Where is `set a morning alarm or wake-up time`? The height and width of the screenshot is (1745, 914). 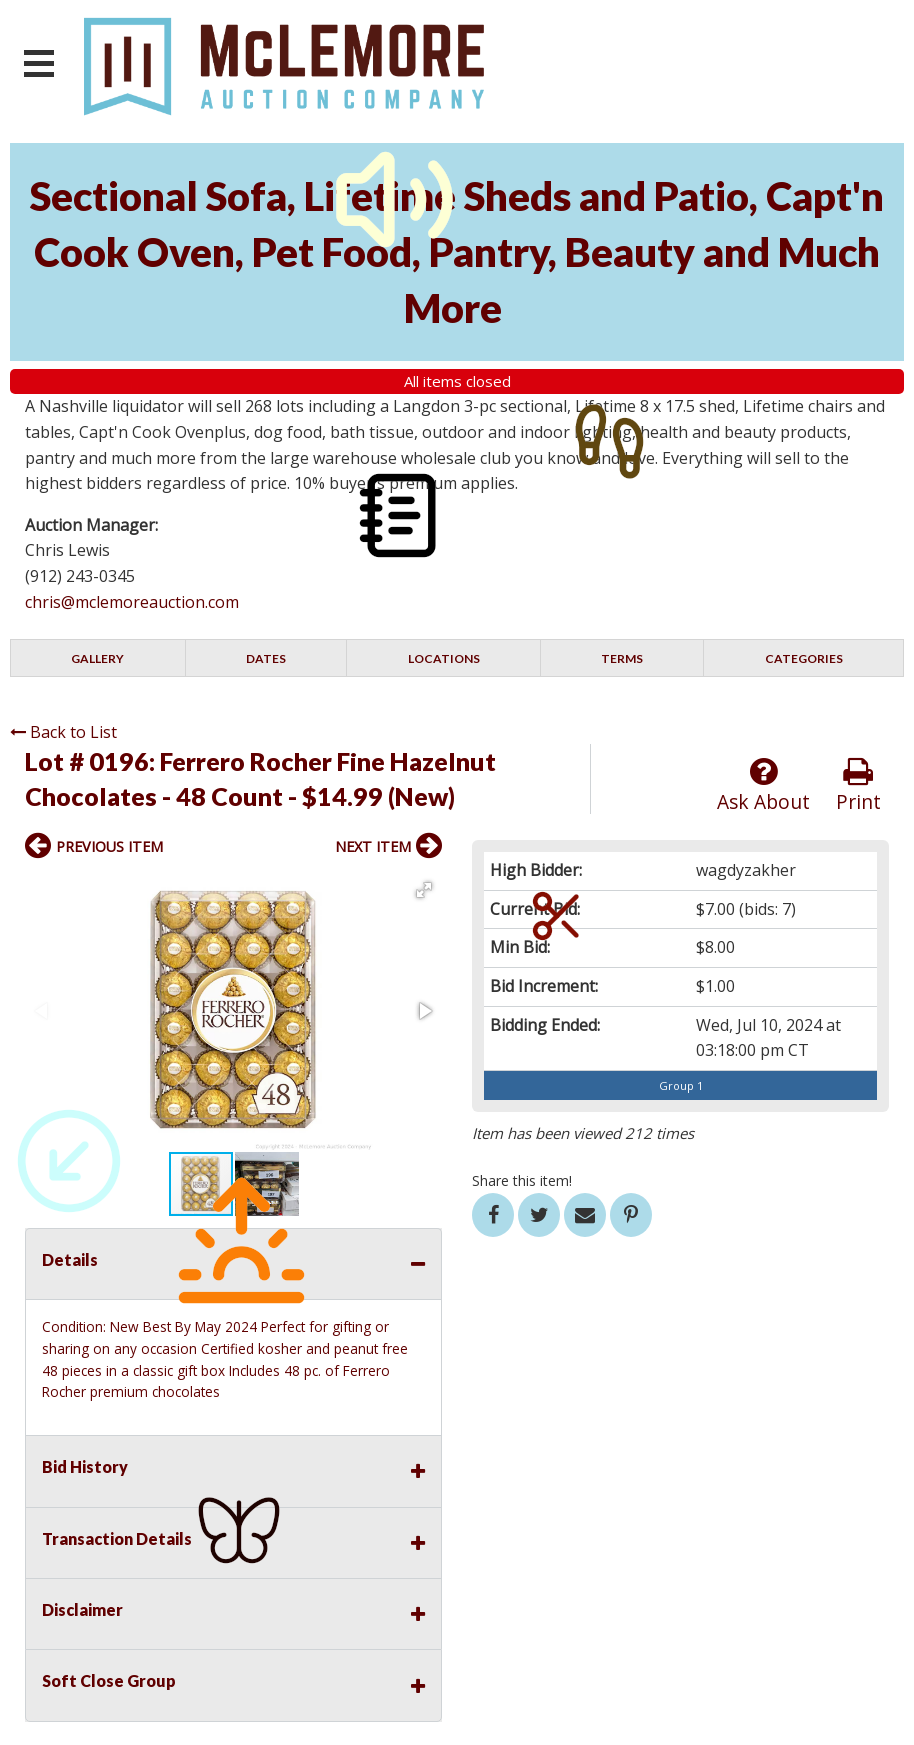 set a morning alarm or wake-up time is located at coordinates (241, 1240).